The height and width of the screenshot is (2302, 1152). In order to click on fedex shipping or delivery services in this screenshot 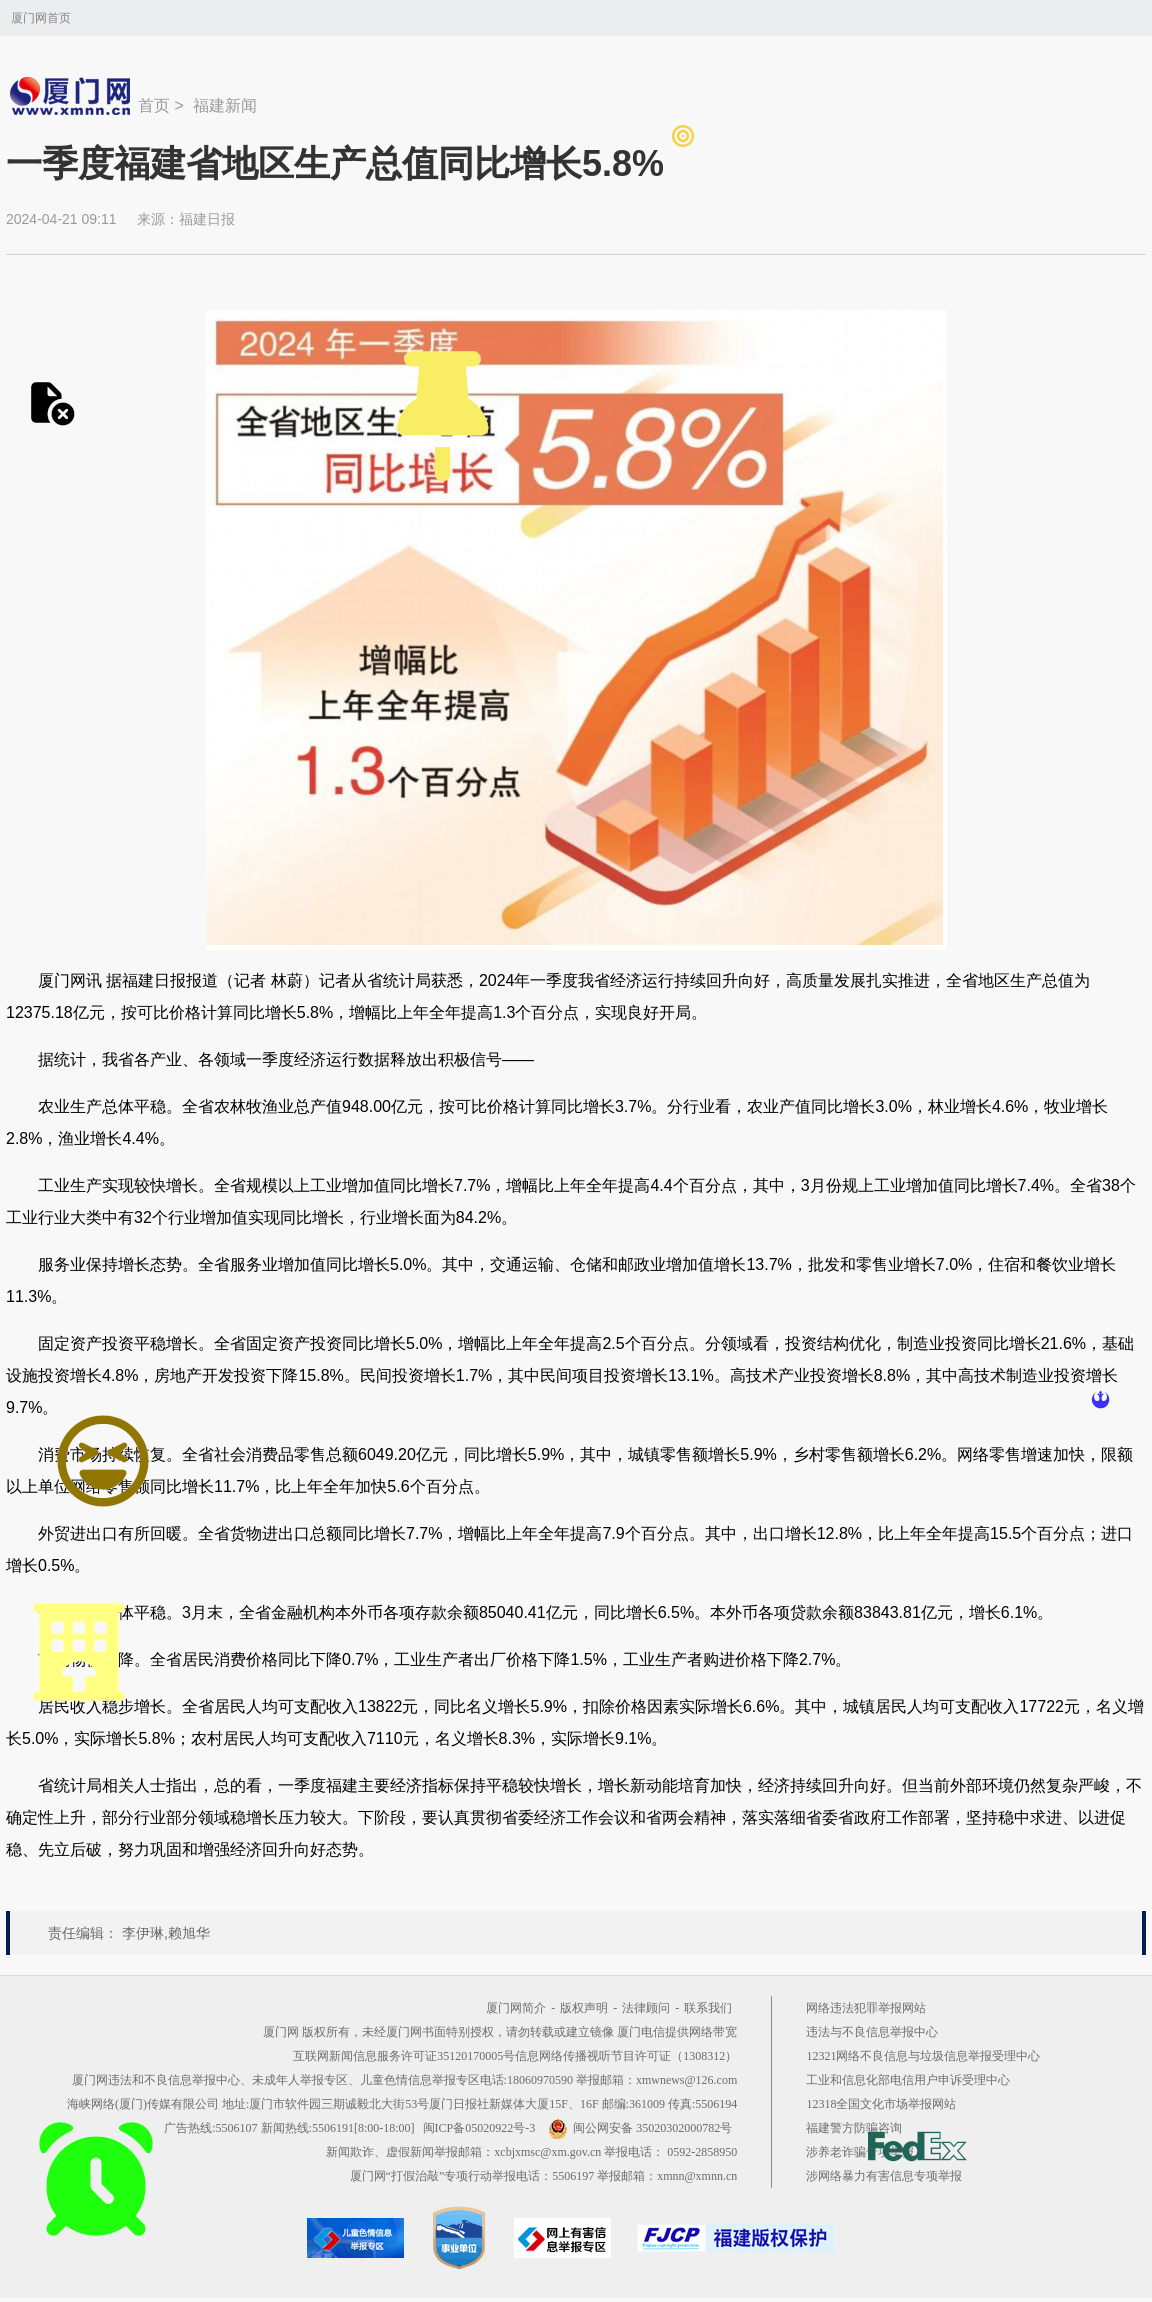, I will do `click(917, 2146)`.